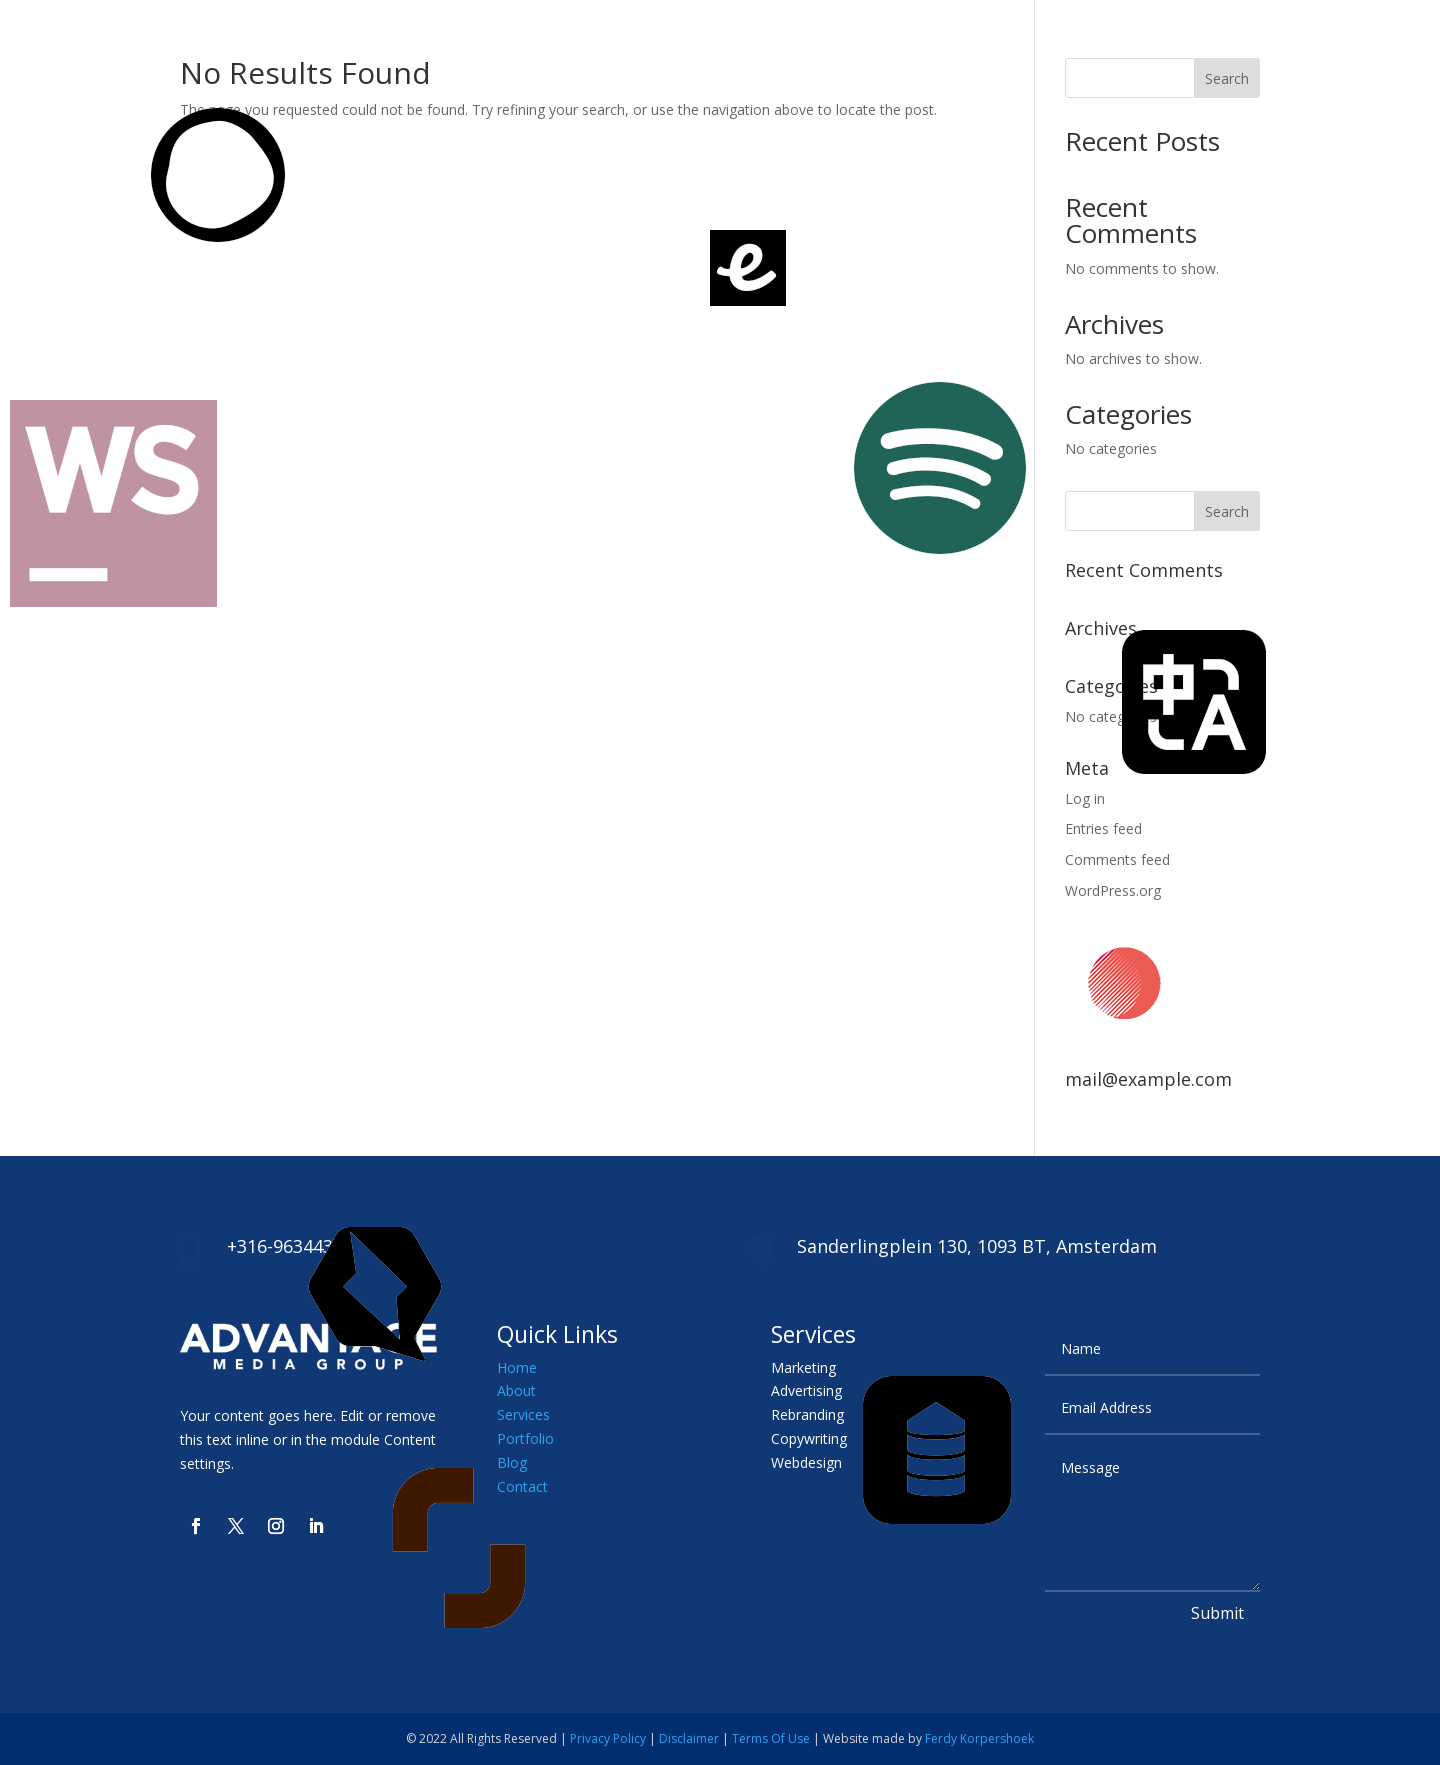 The width and height of the screenshot is (1440, 1765). What do you see at coordinates (459, 1548) in the screenshot?
I see `shutterstock logo` at bounding box center [459, 1548].